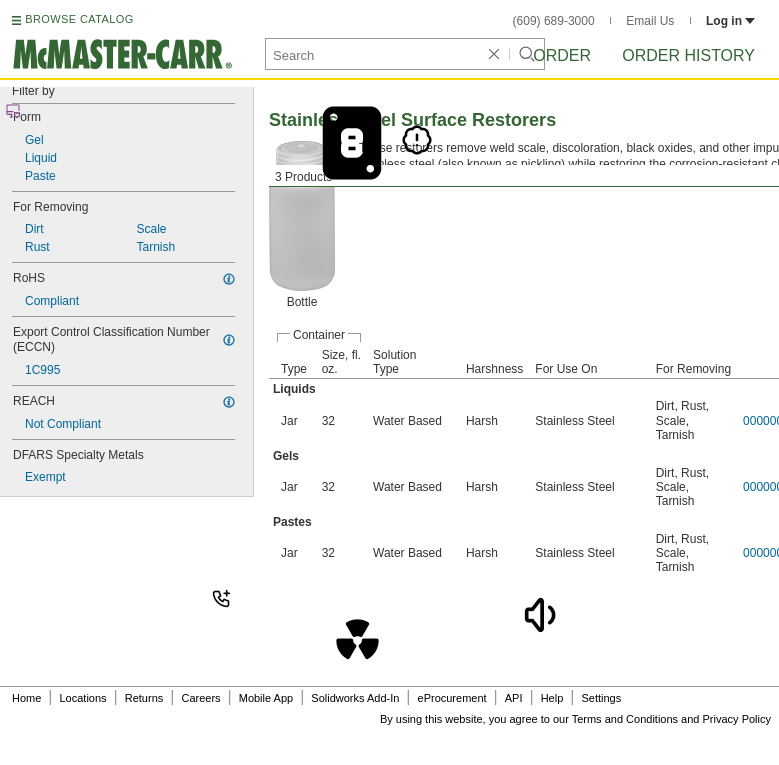 Image resolution: width=779 pixels, height=765 pixels. Describe the element at coordinates (352, 143) in the screenshot. I see `play the 8 card in a card game` at that location.